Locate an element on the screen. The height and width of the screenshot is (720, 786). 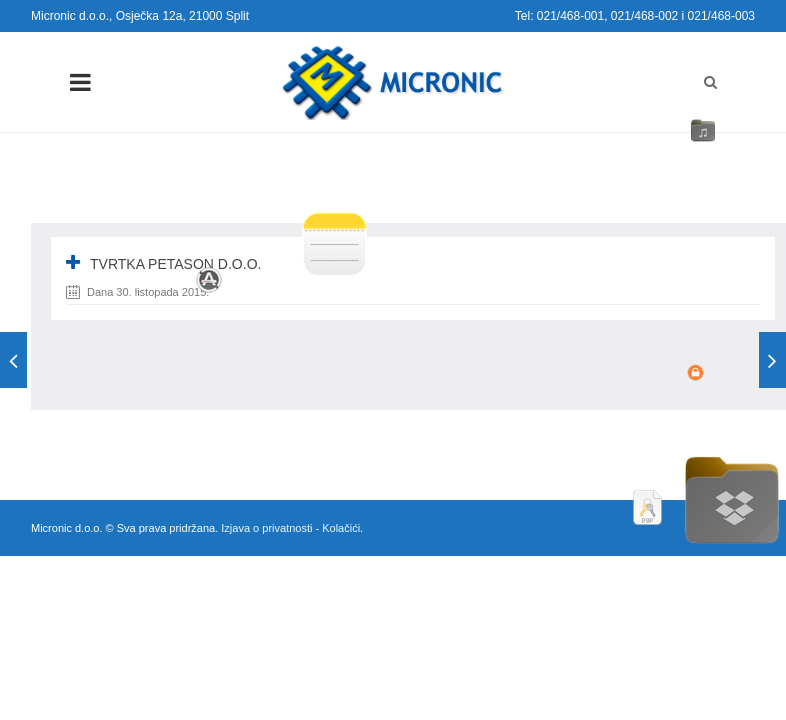
open the software update manager is located at coordinates (209, 280).